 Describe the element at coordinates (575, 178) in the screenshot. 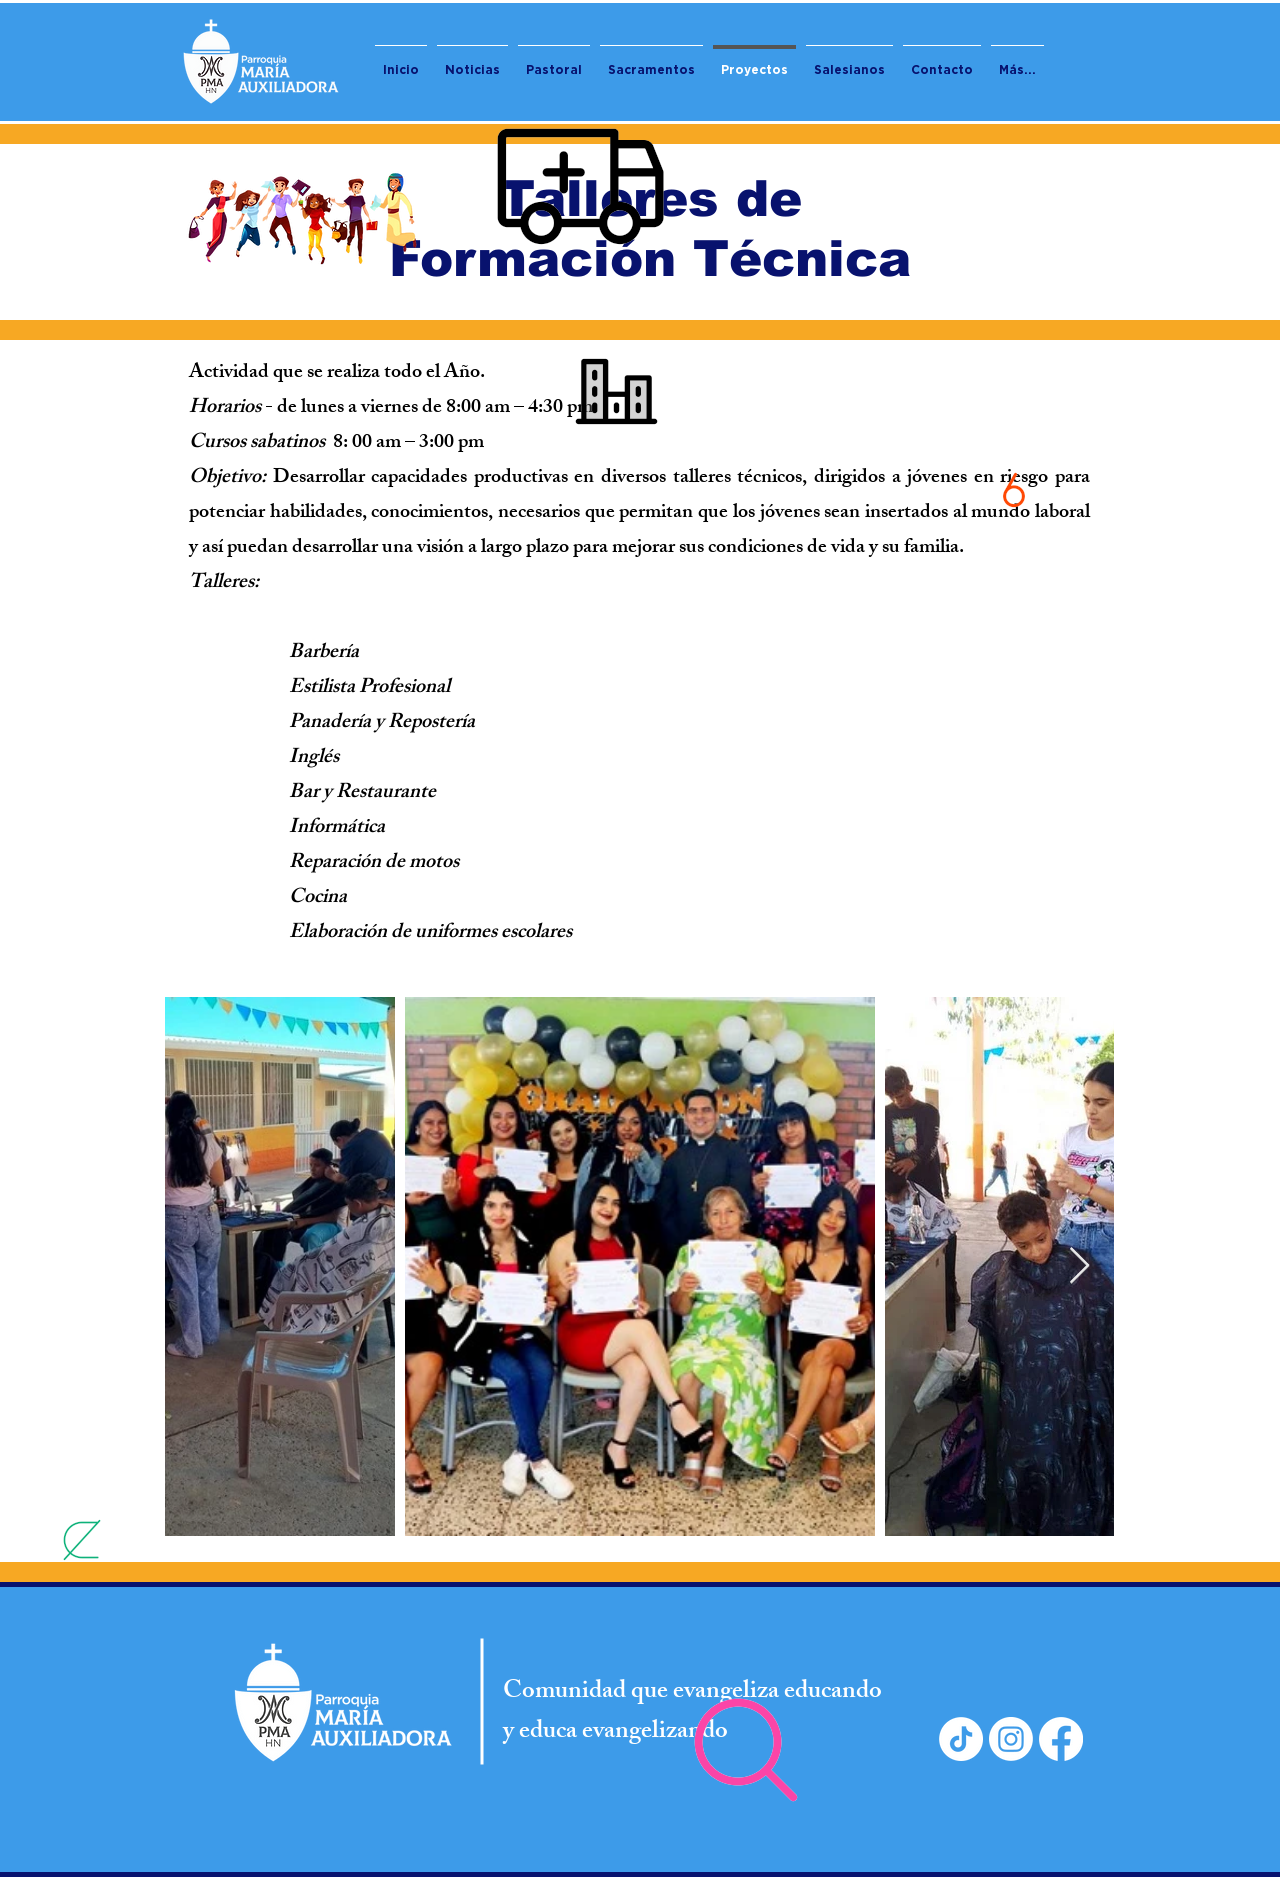

I see `access emergency medical services` at that location.